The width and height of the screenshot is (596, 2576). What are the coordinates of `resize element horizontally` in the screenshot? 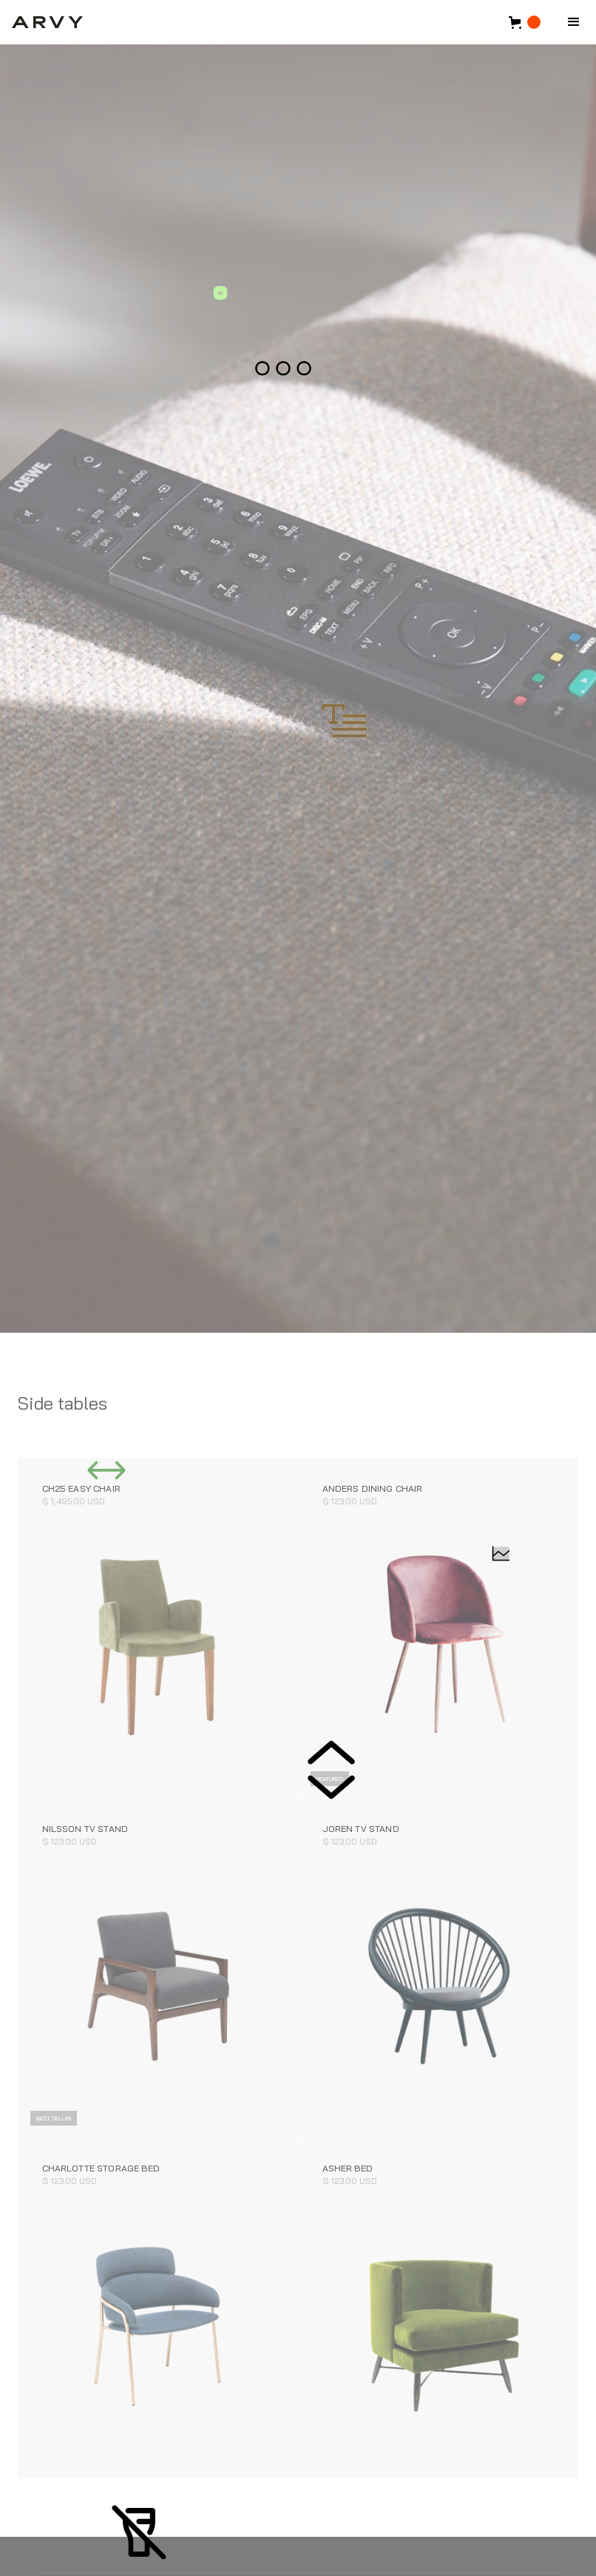 It's located at (106, 1469).